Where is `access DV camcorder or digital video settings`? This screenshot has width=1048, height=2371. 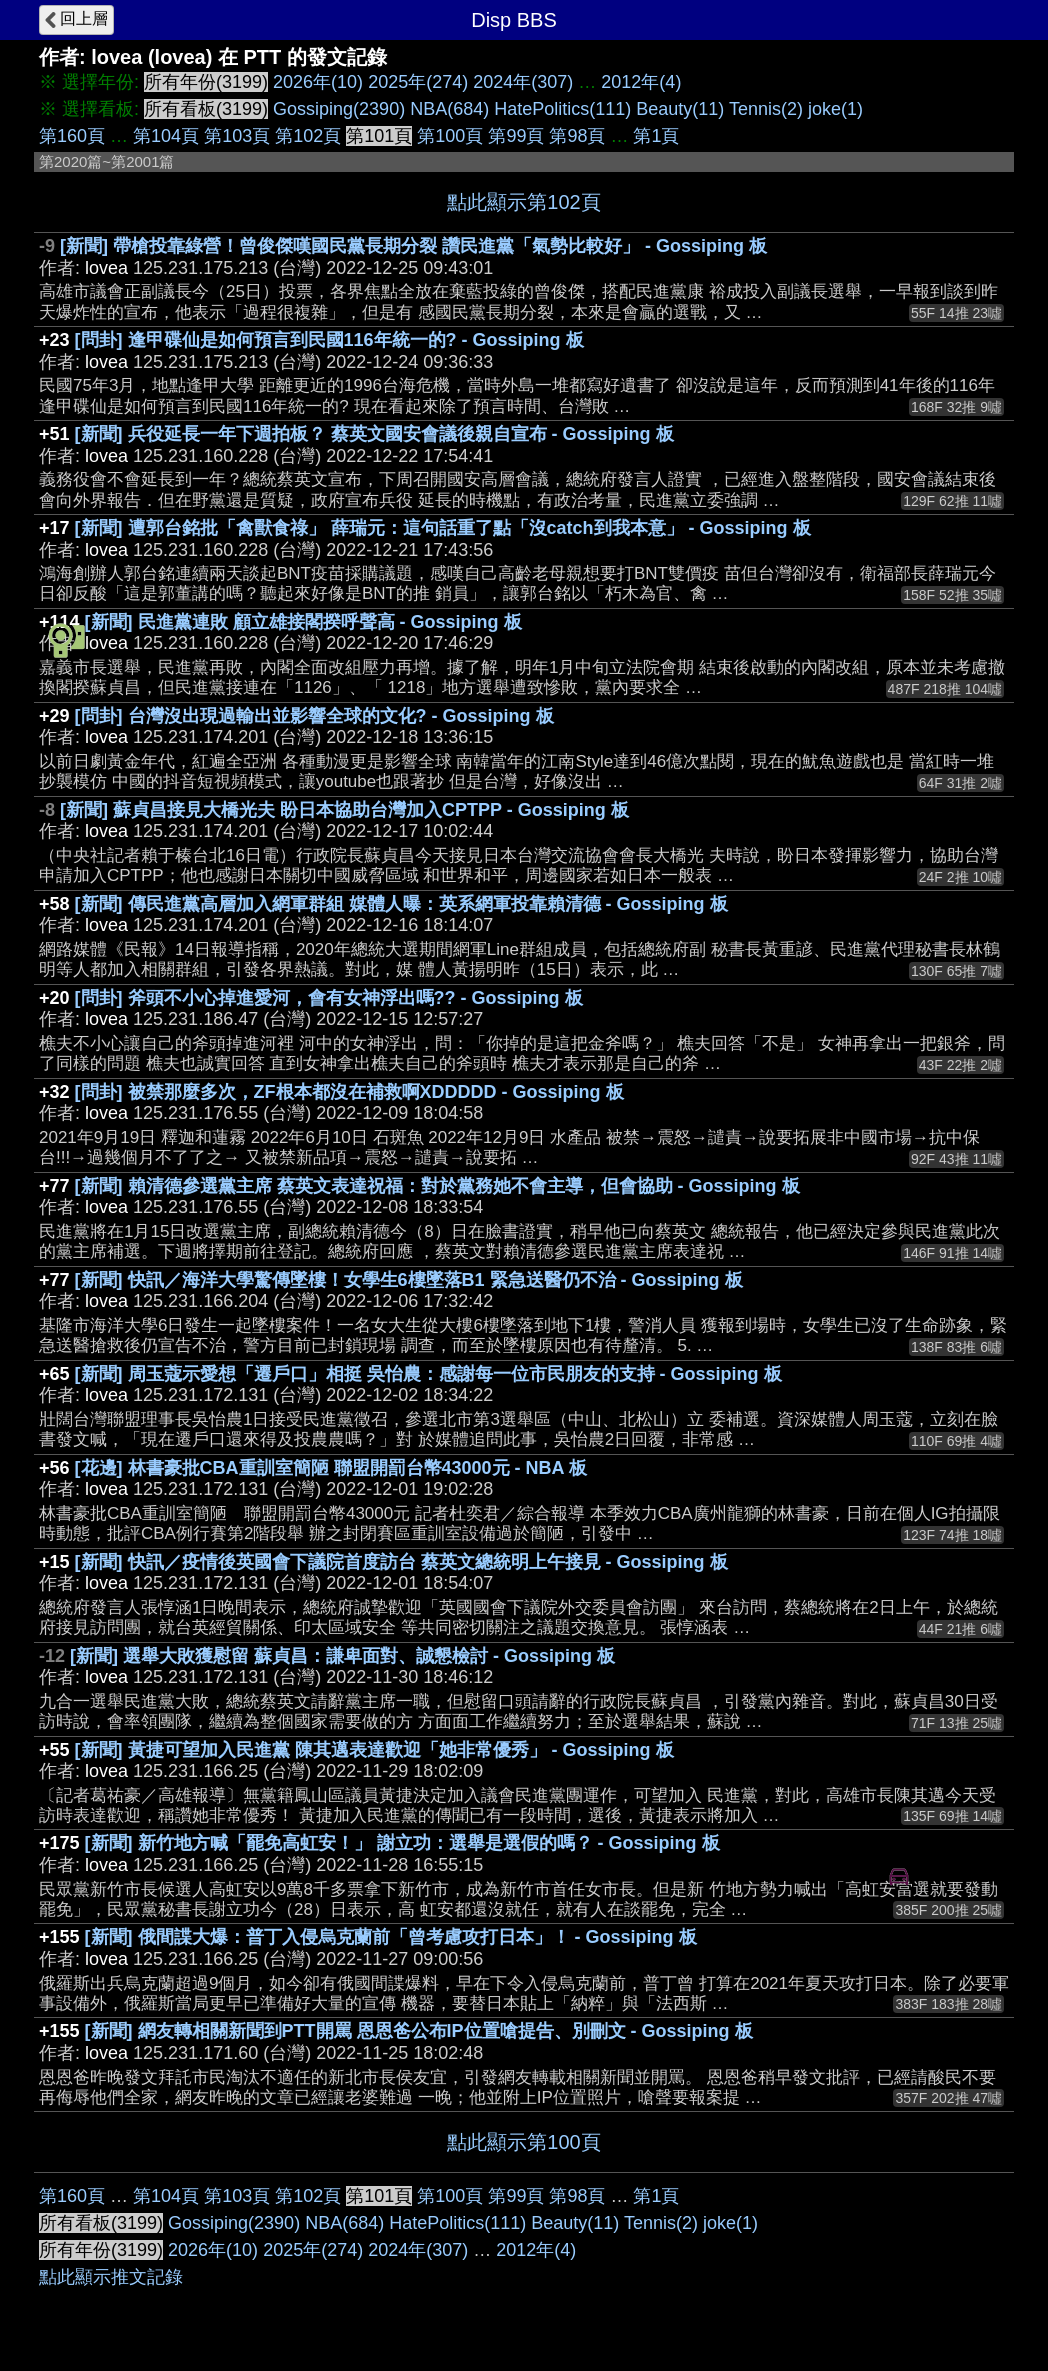 access DV camcorder or digital video settings is located at coordinates (67, 640).